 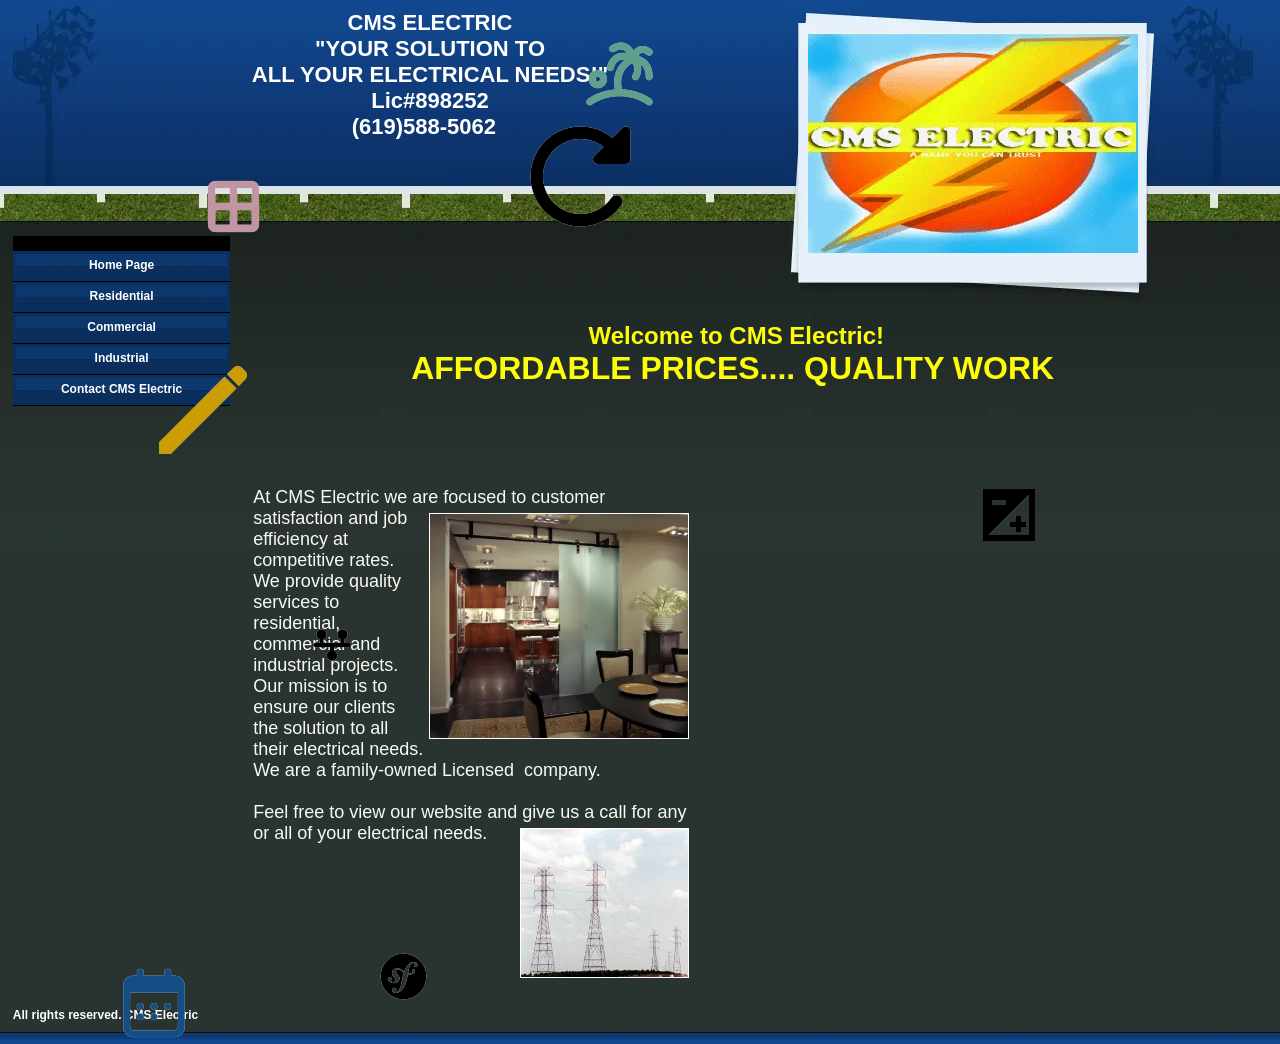 I want to click on view weekly calendar, so click(x=154, y=1003).